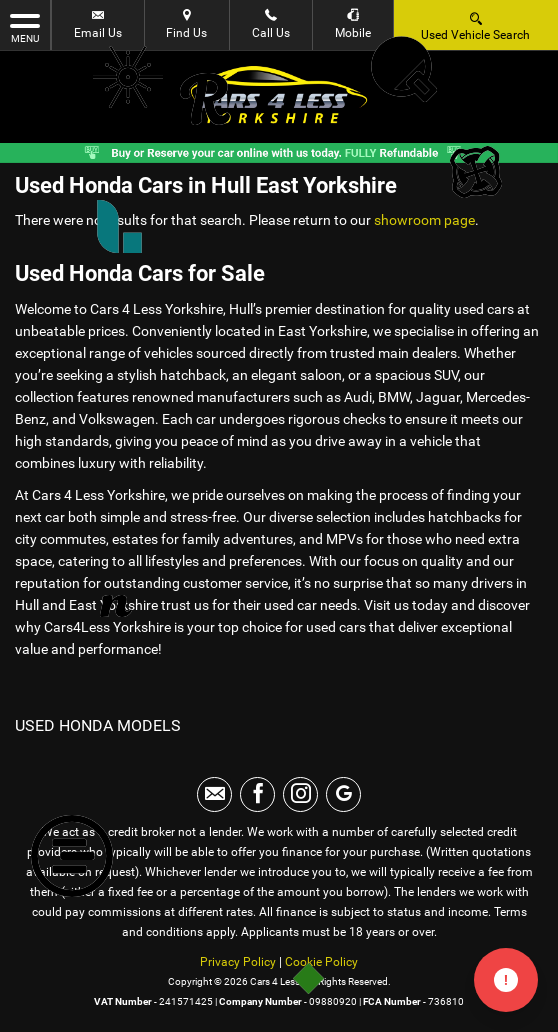 The width and height of the screenshot is (558, 1032). I want to click on logstash data processing pipeline logo, so click(119, 226).